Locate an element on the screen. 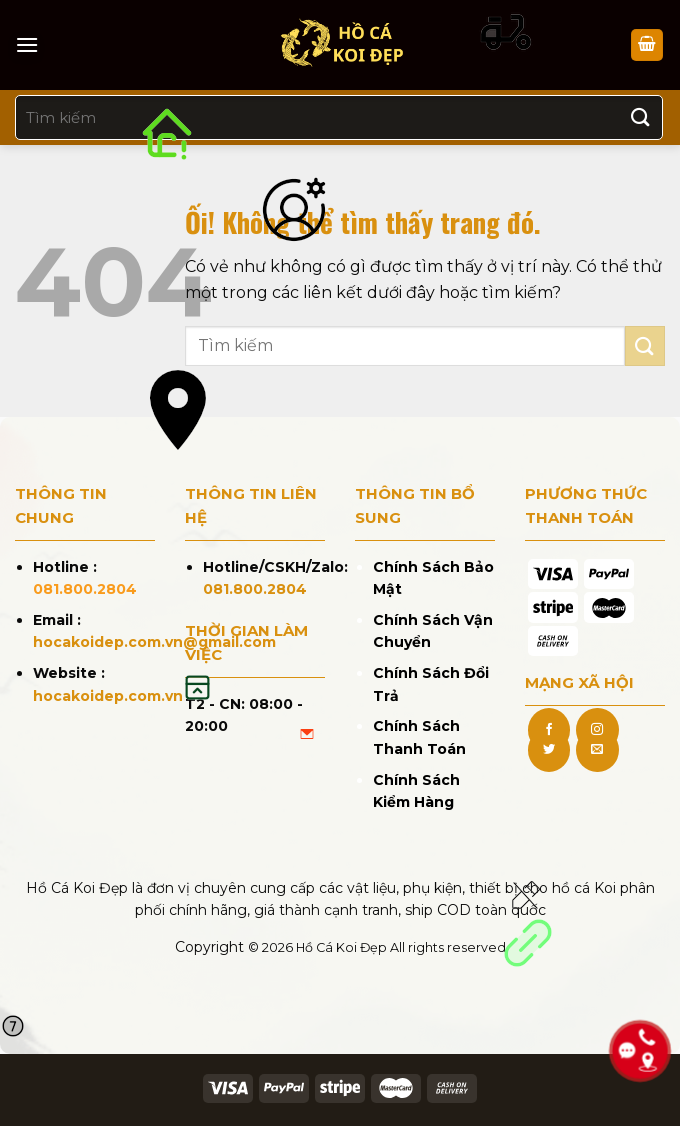 This screenshot has height=1126, width=680. home alert or warning notification is located at coordinates (167, 133).